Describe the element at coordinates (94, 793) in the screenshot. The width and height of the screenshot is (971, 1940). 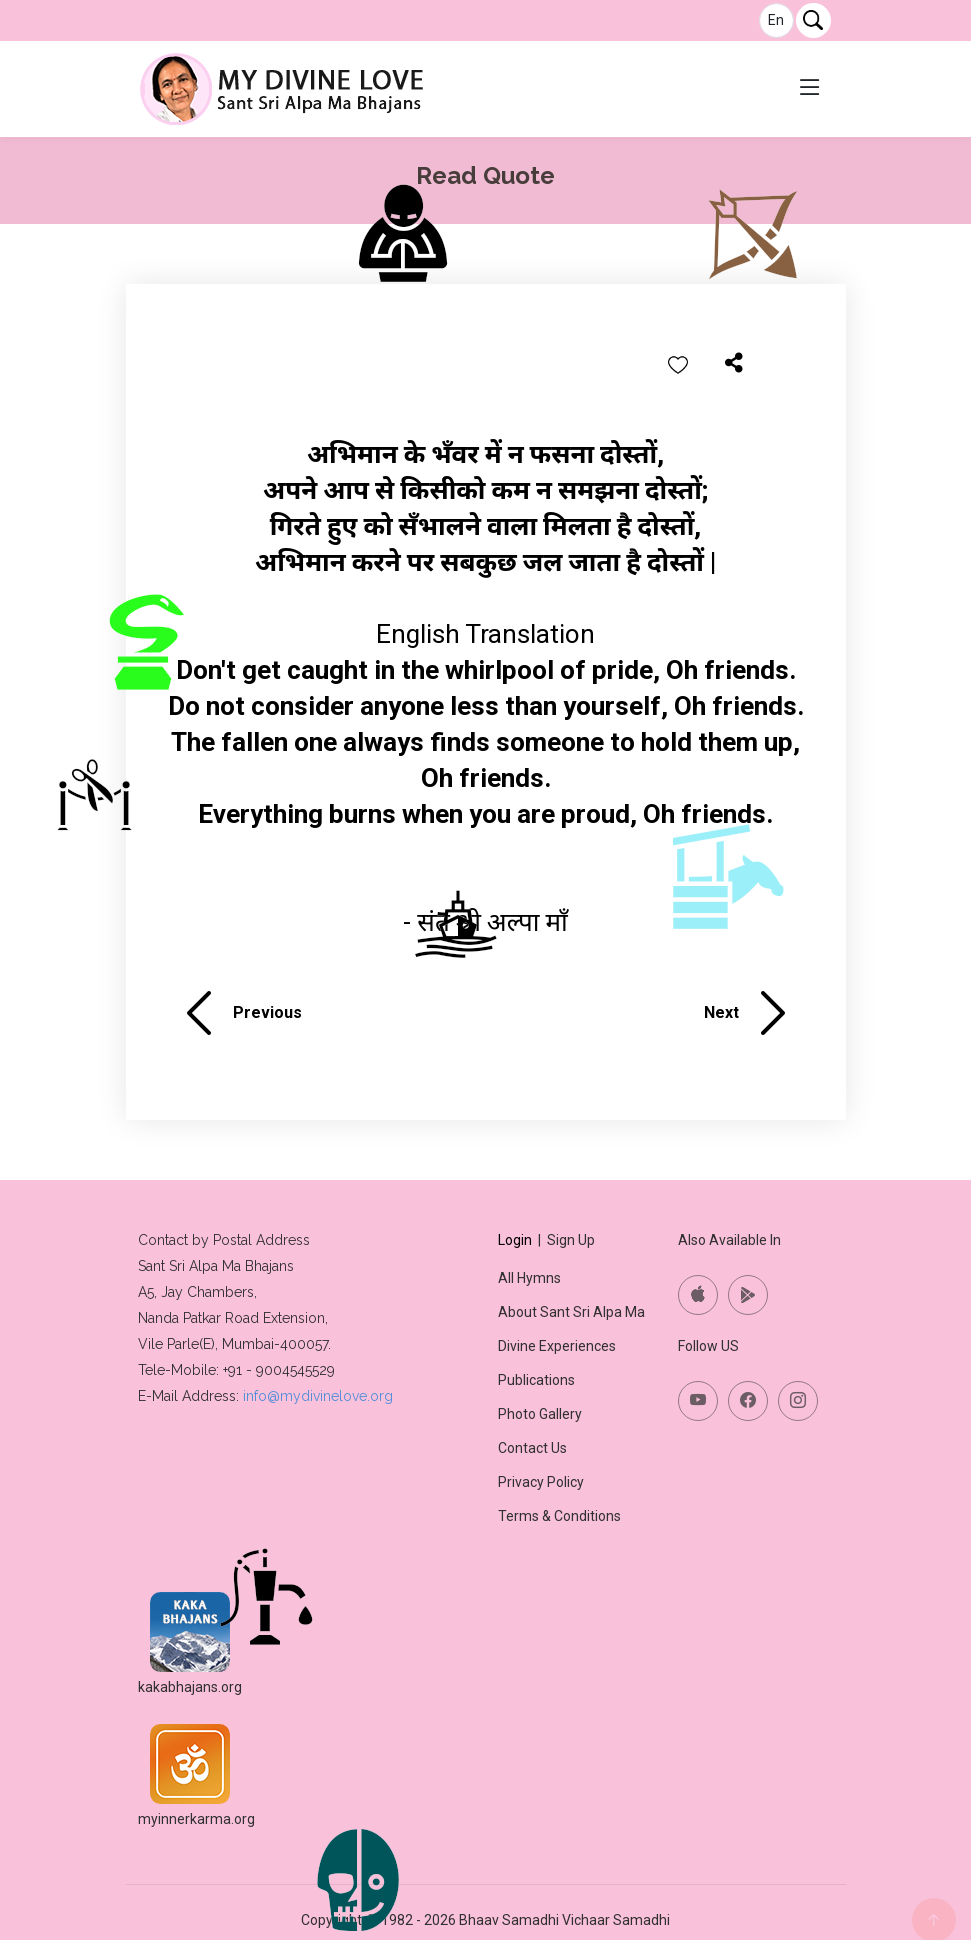
I see `indicates a new feature or section launch` at that location.